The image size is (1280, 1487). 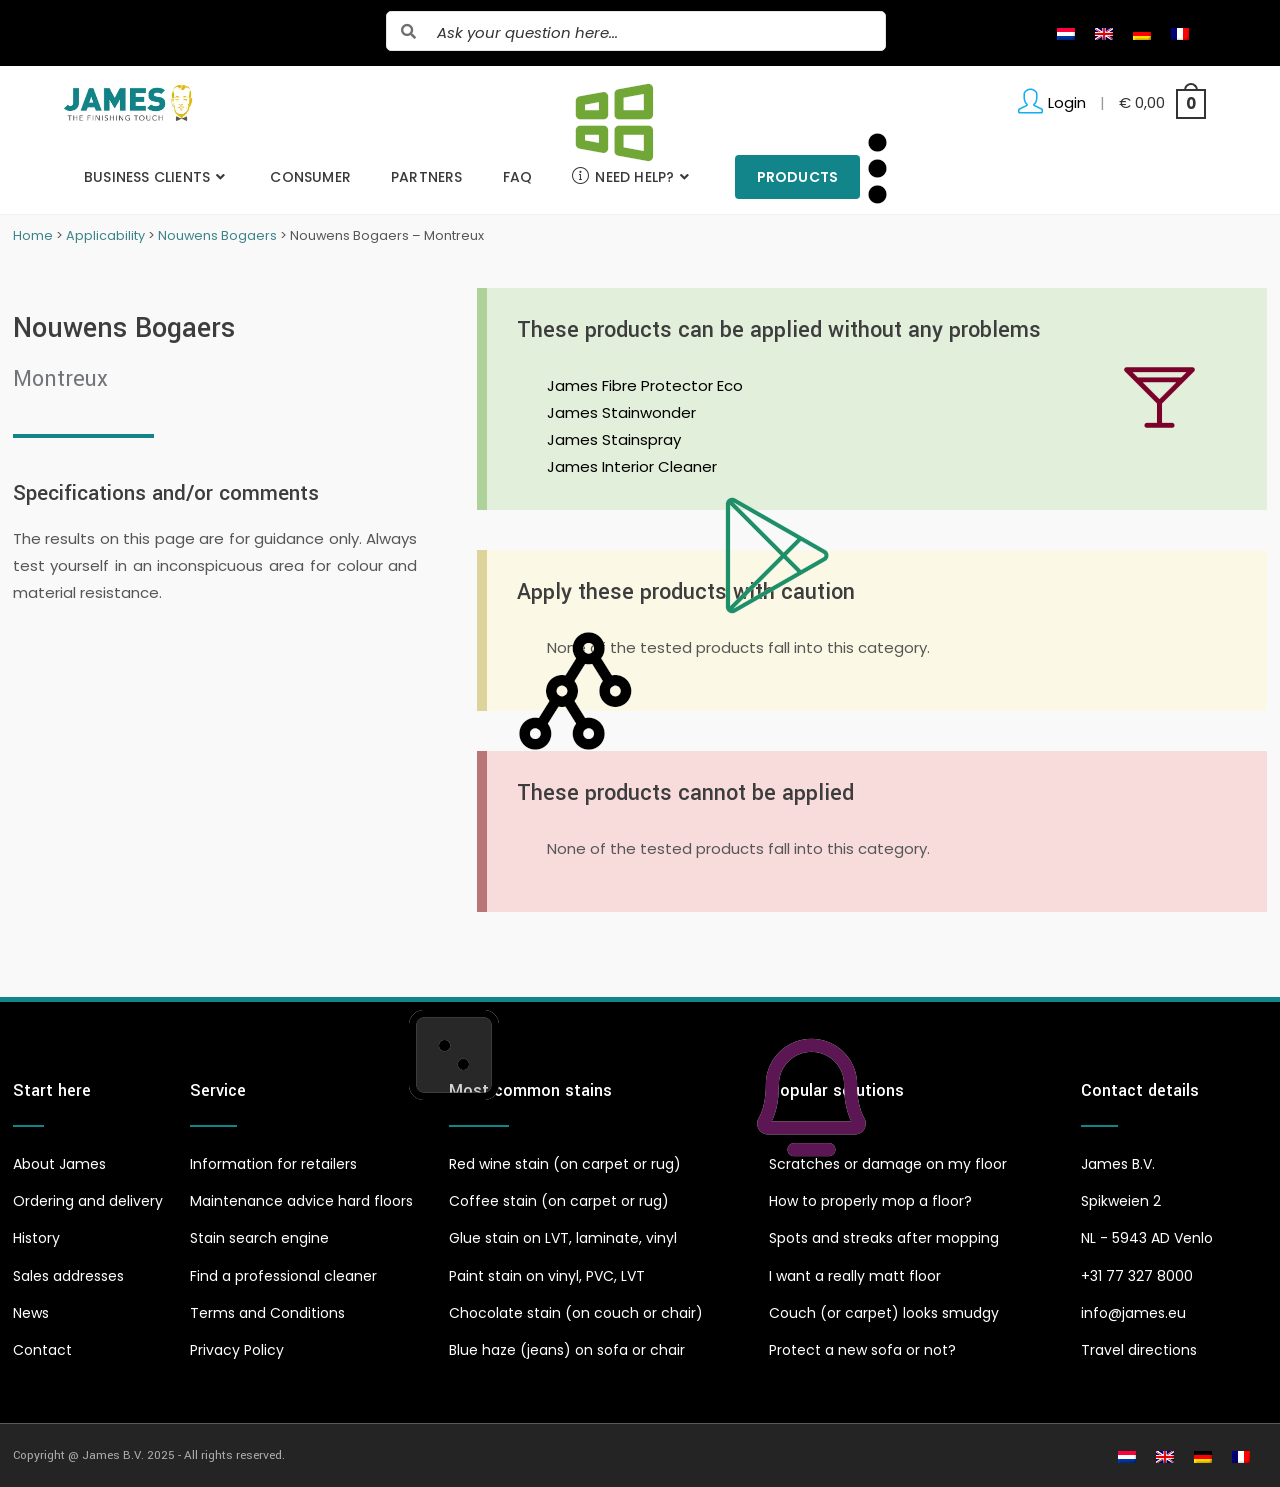 I want to click on view notifications, so click(x=811, y=1097).